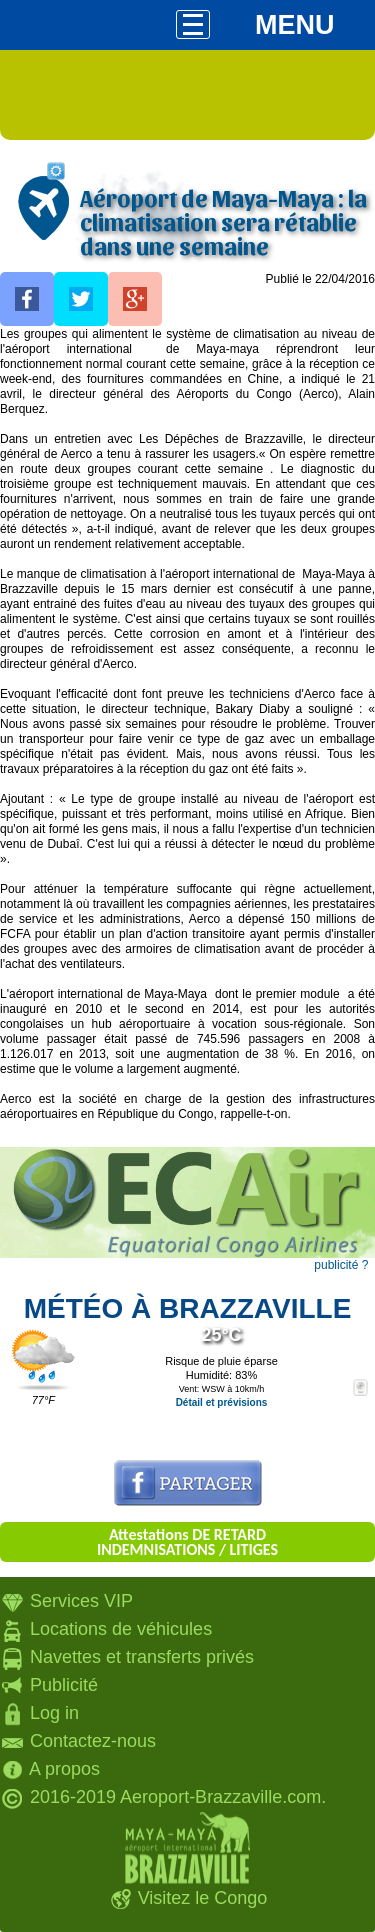 The width and height of the screenshot is (375, 1932). I want to click on ms-dos executable file type indicator, so click(56, 171).